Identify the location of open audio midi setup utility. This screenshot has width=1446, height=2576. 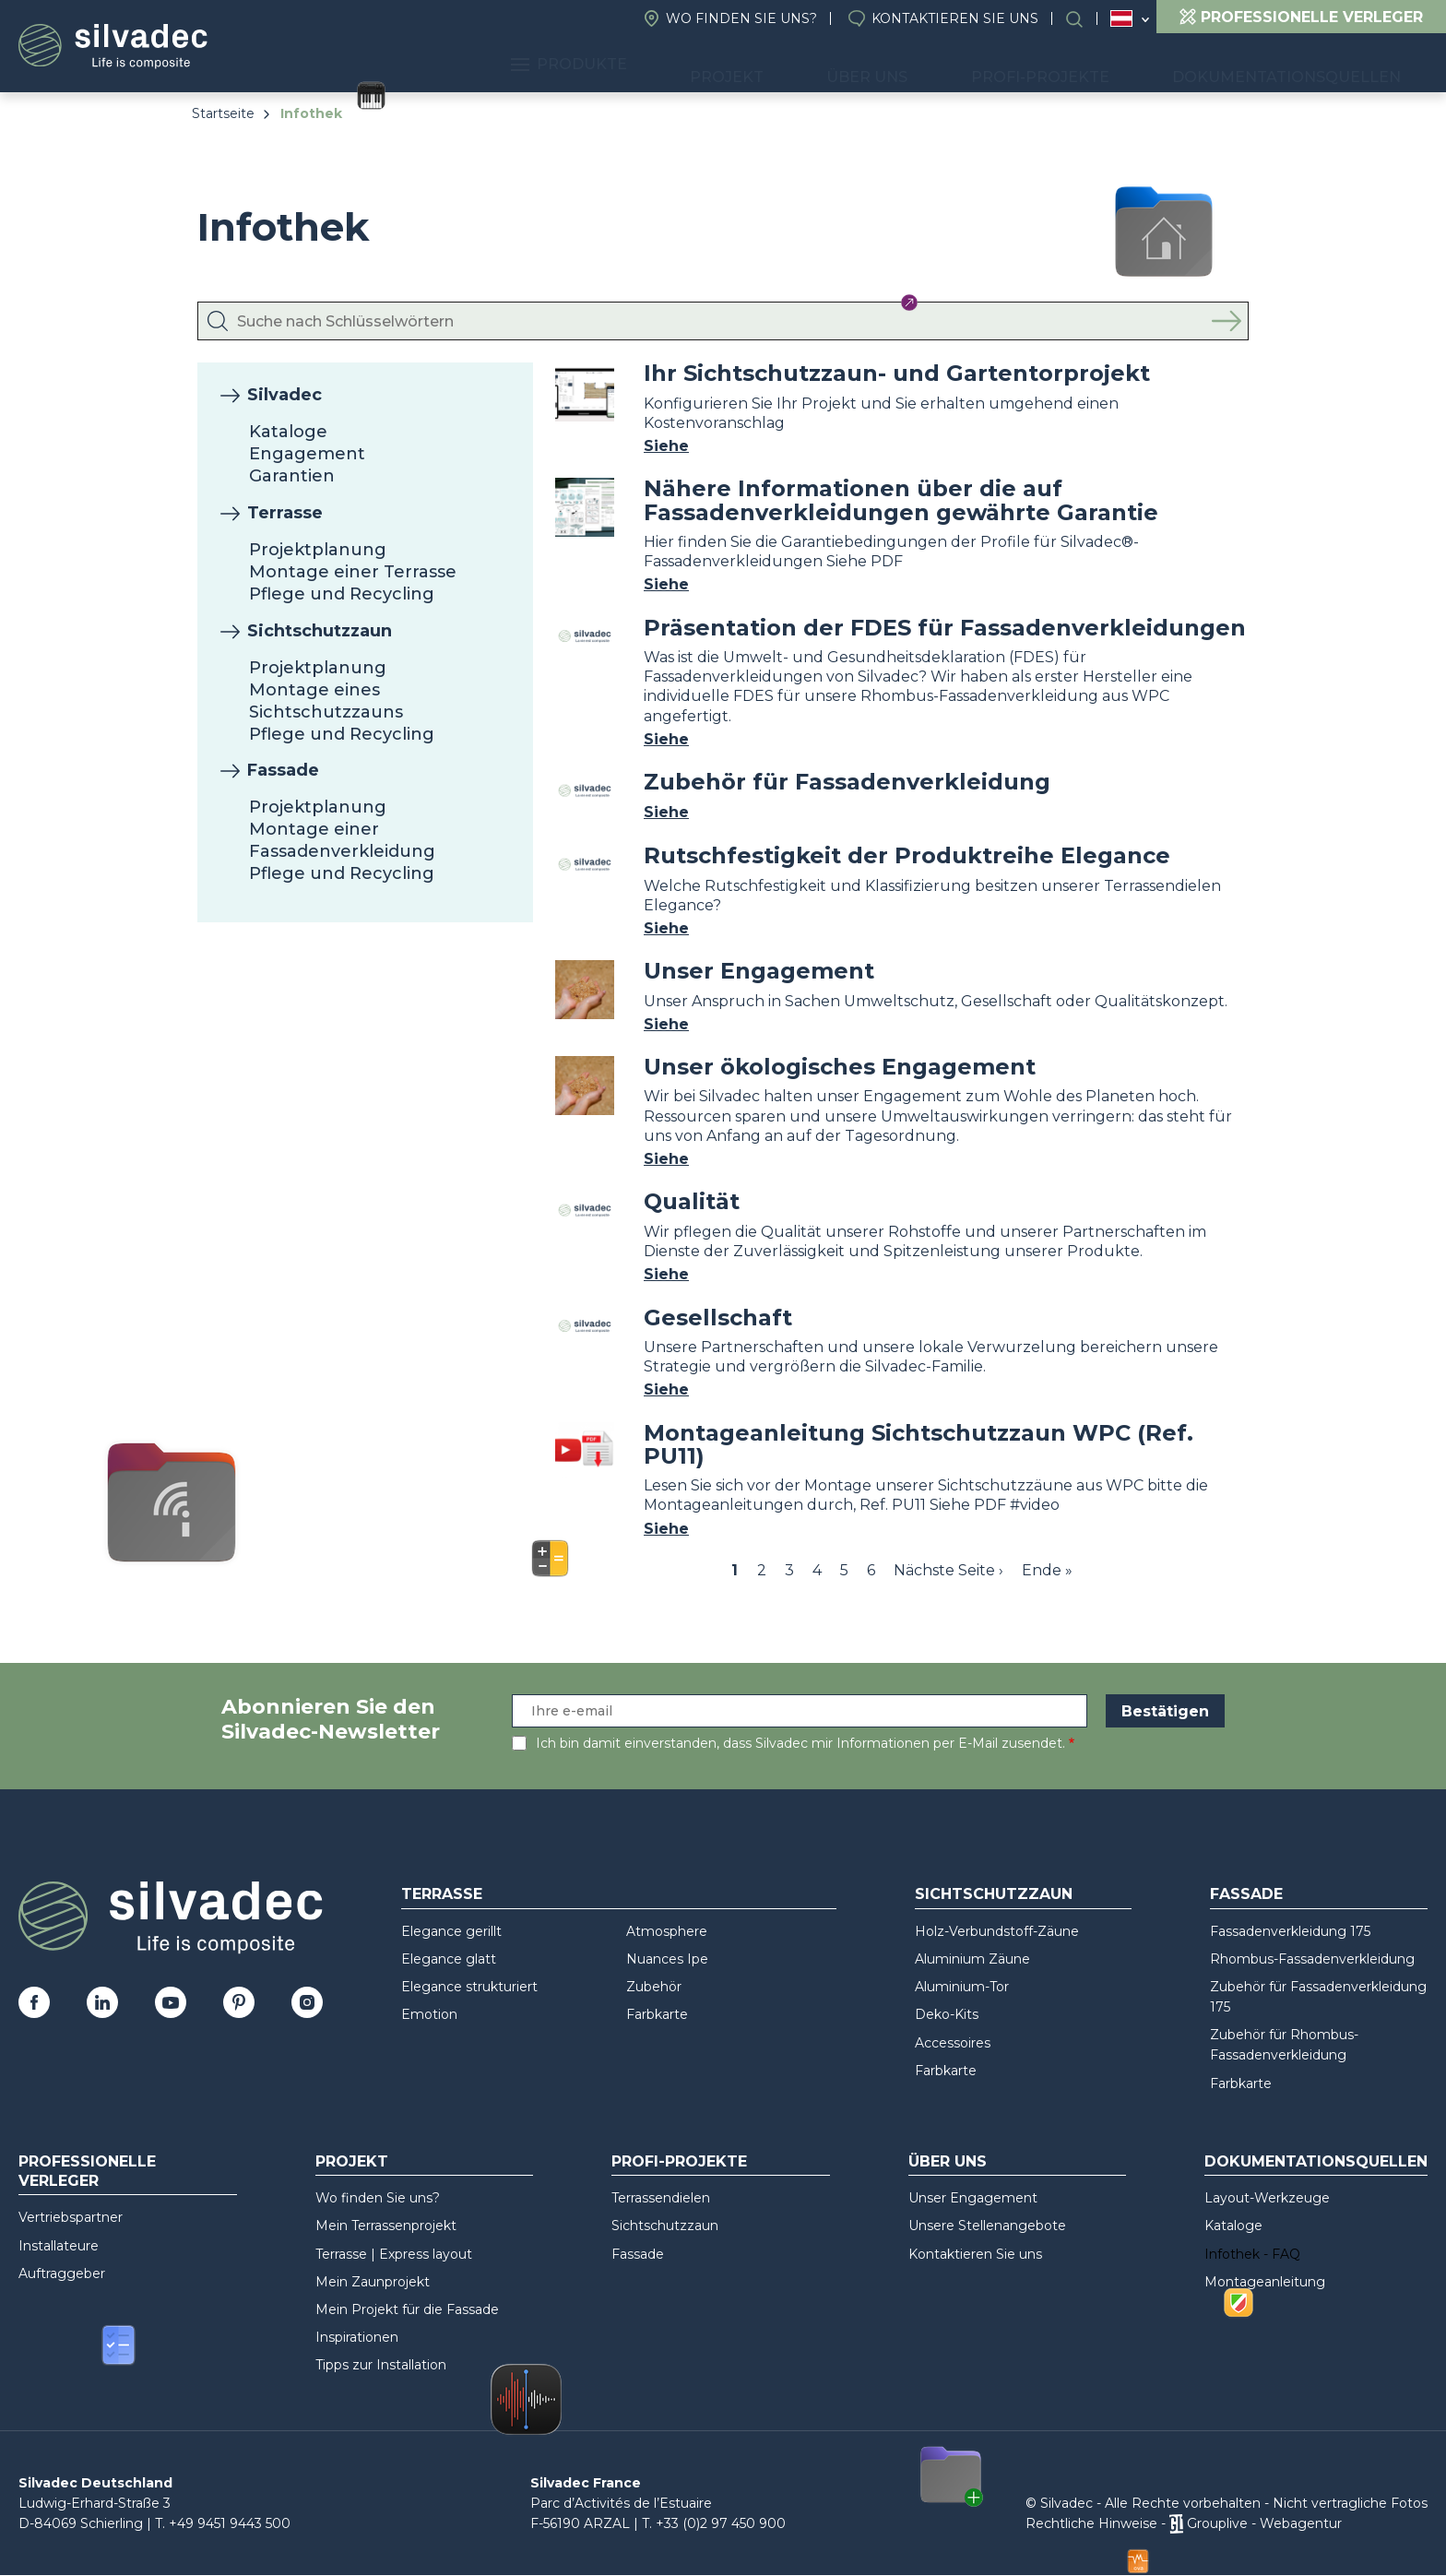
(371, 95).